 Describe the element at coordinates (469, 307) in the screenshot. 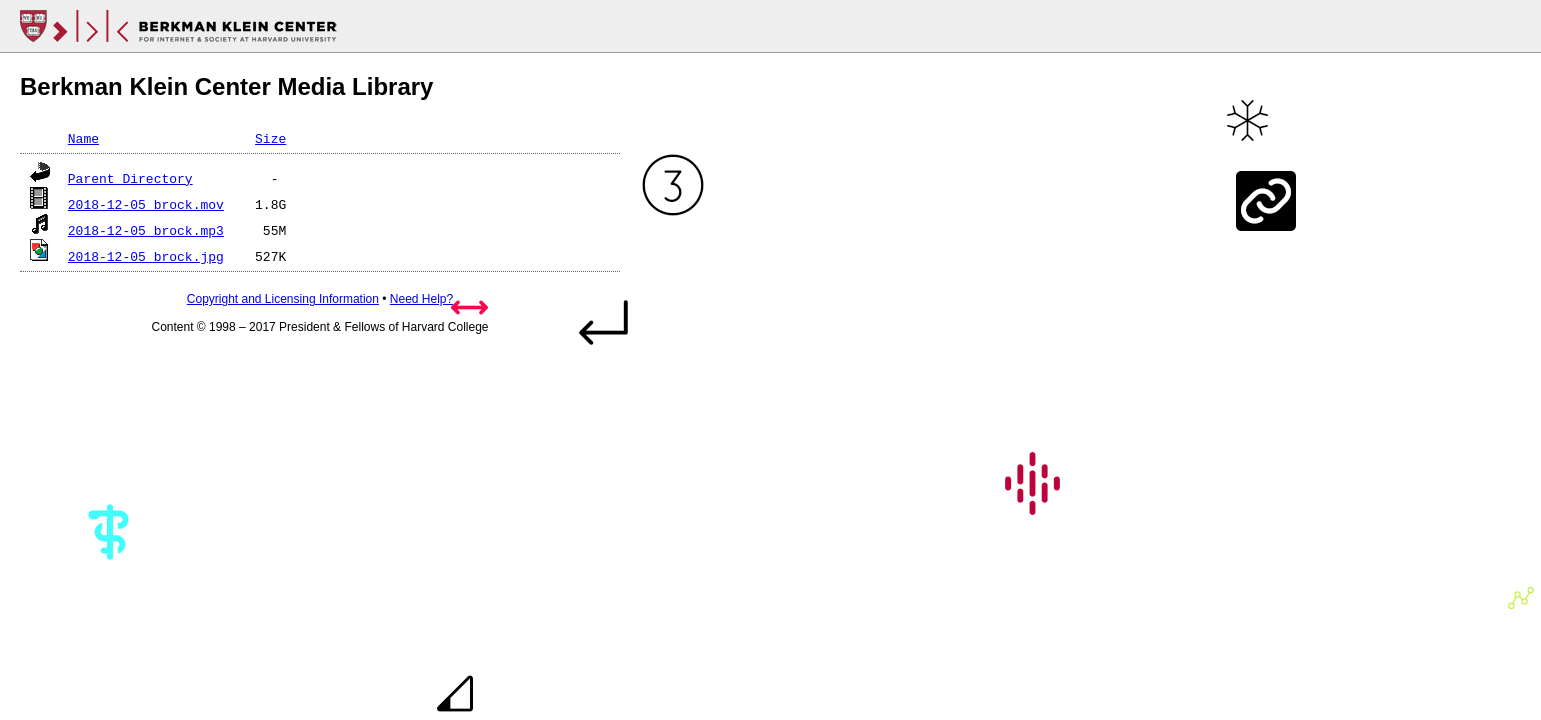

I see `adjust width or resize horizontally` at that location.